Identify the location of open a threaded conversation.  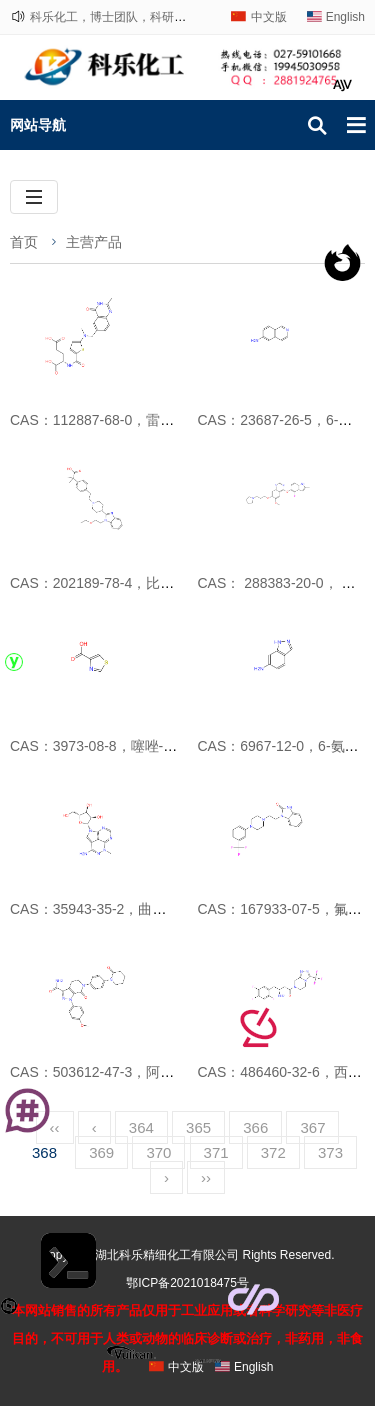
(27, 1110).